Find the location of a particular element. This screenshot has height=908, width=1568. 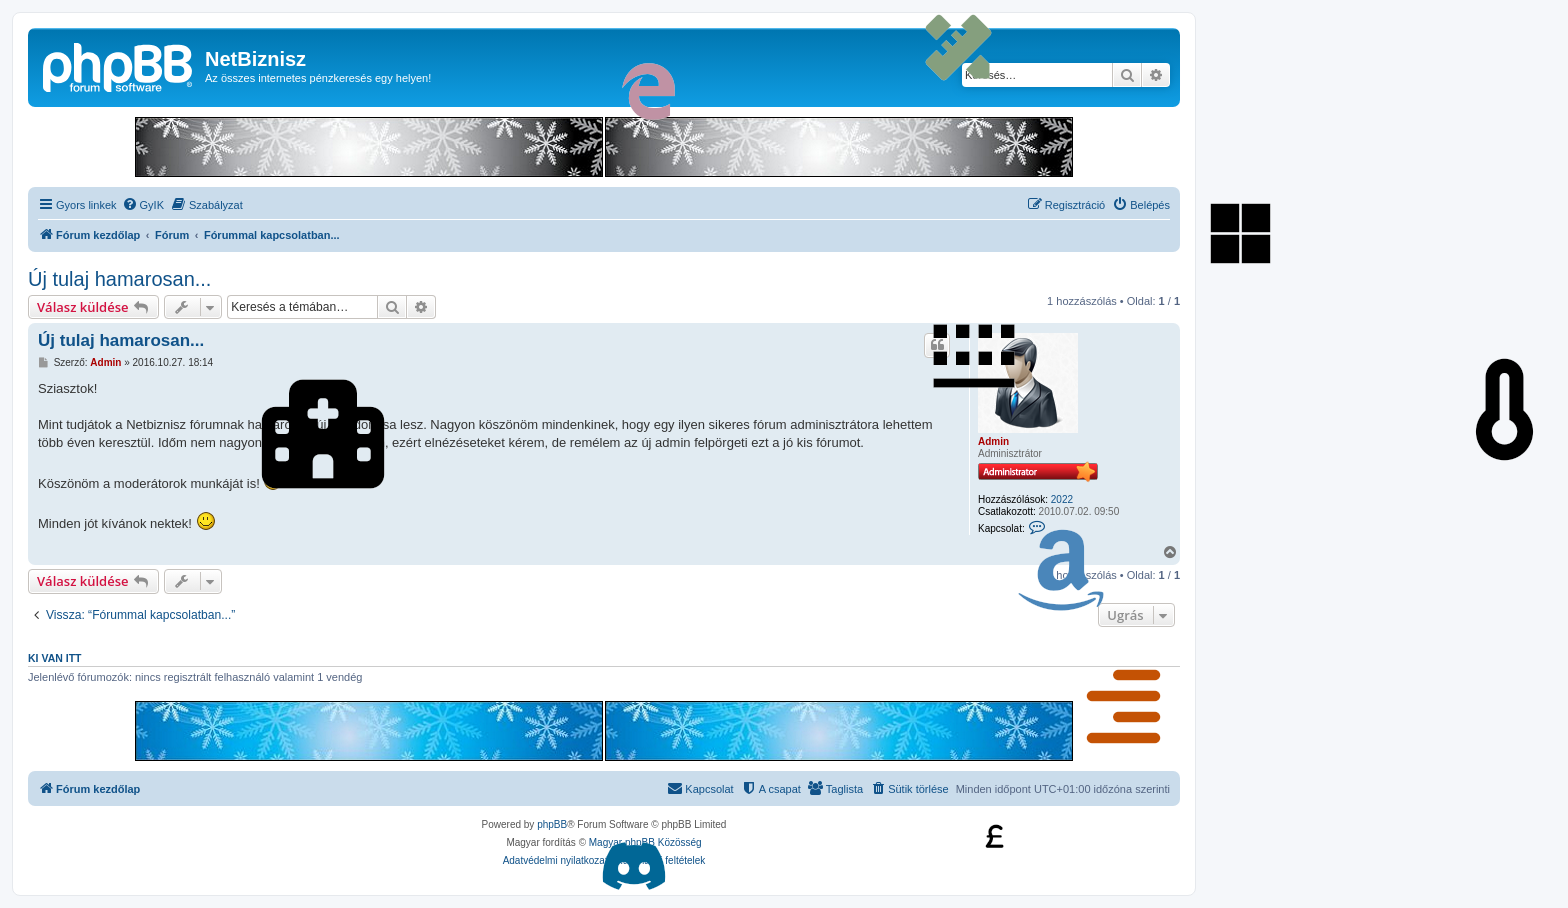

indicates high temperature reading is located at coordinates (1504, 409).